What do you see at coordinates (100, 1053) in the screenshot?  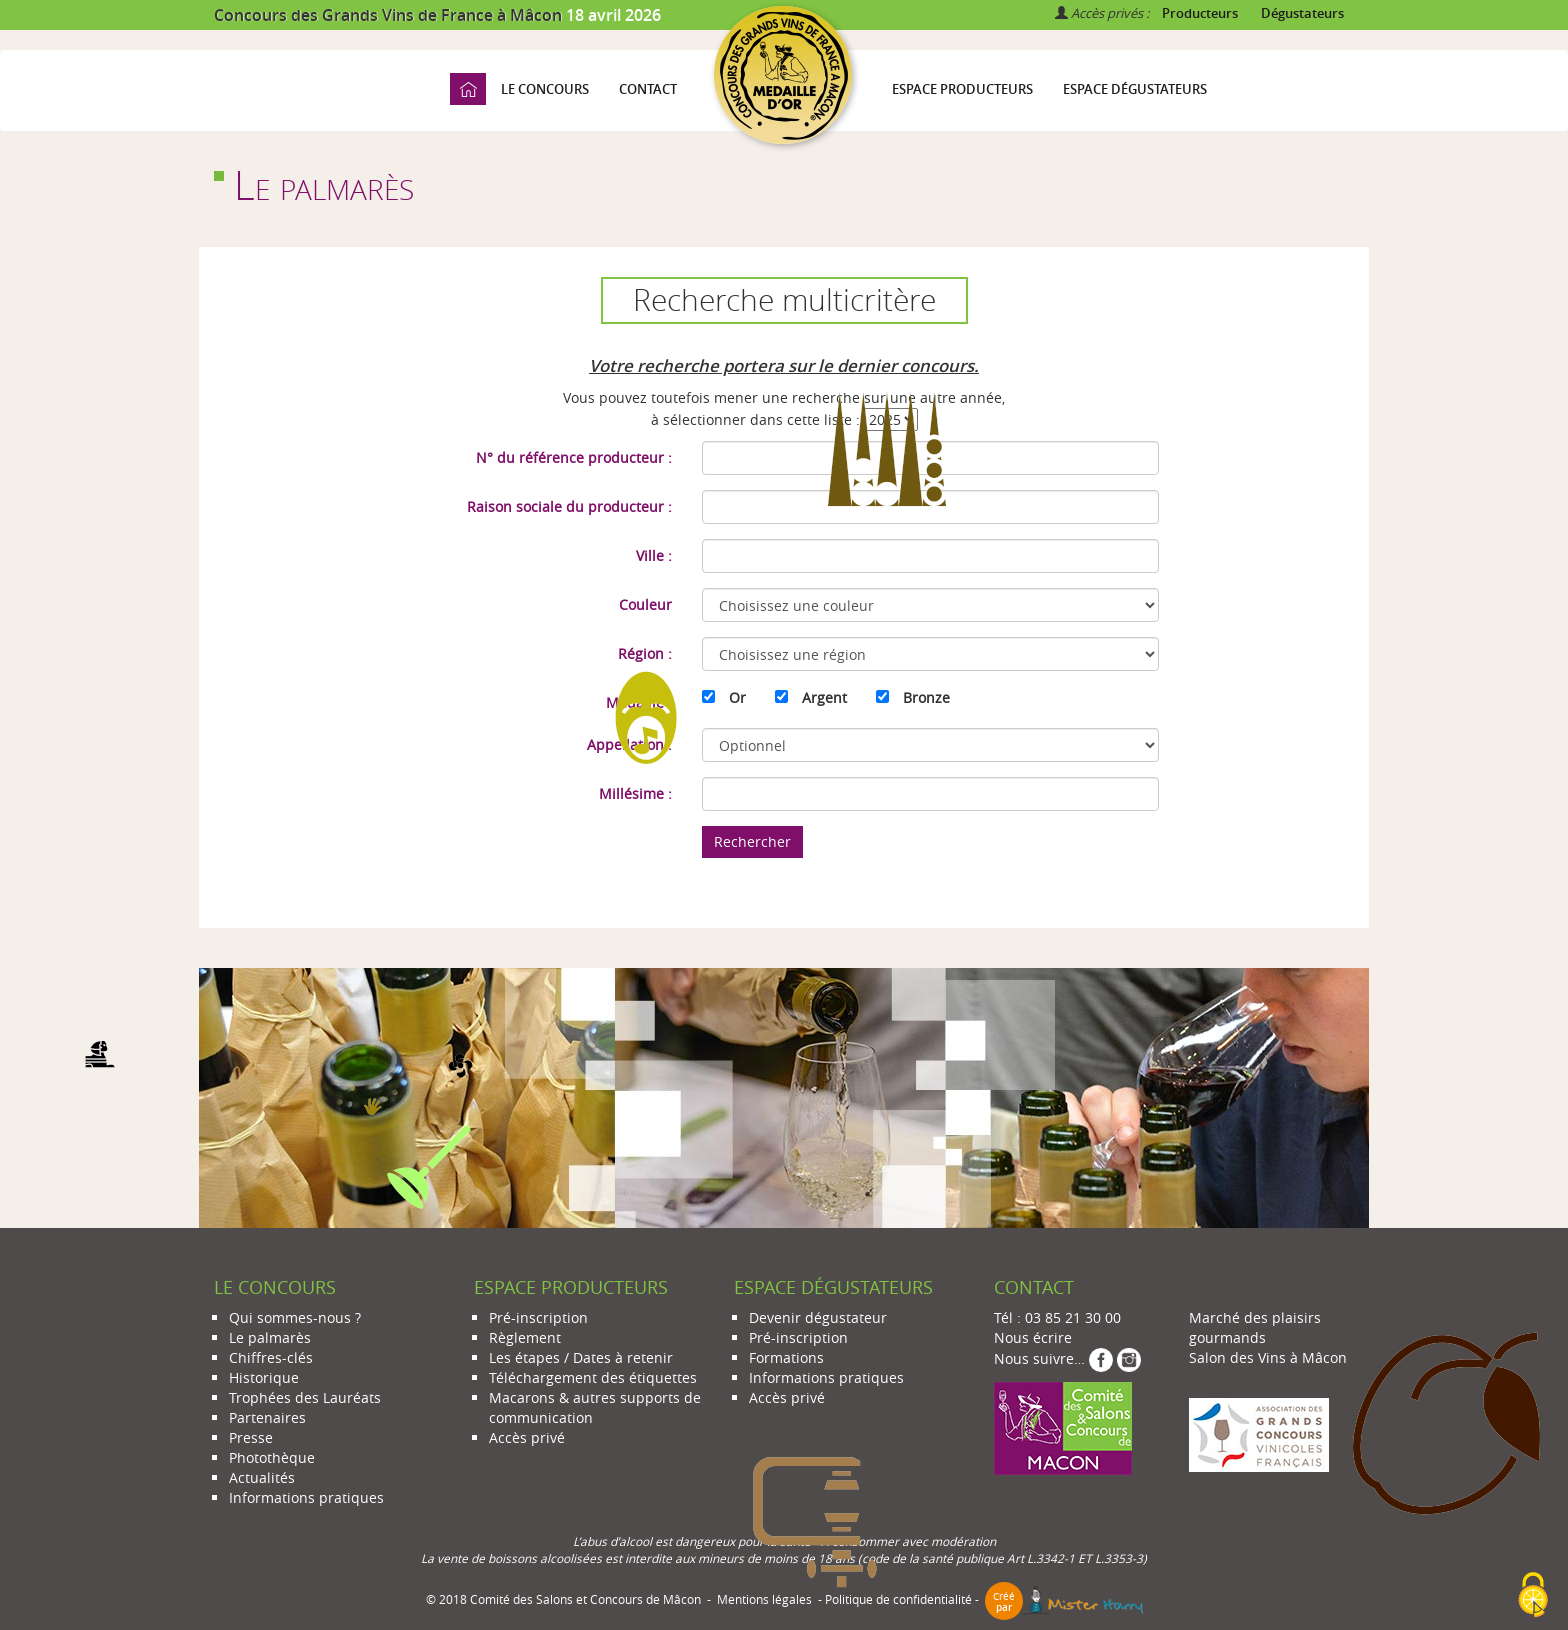 I see `explore ancient Egypt themed content` at bounding box center [100, 1053].